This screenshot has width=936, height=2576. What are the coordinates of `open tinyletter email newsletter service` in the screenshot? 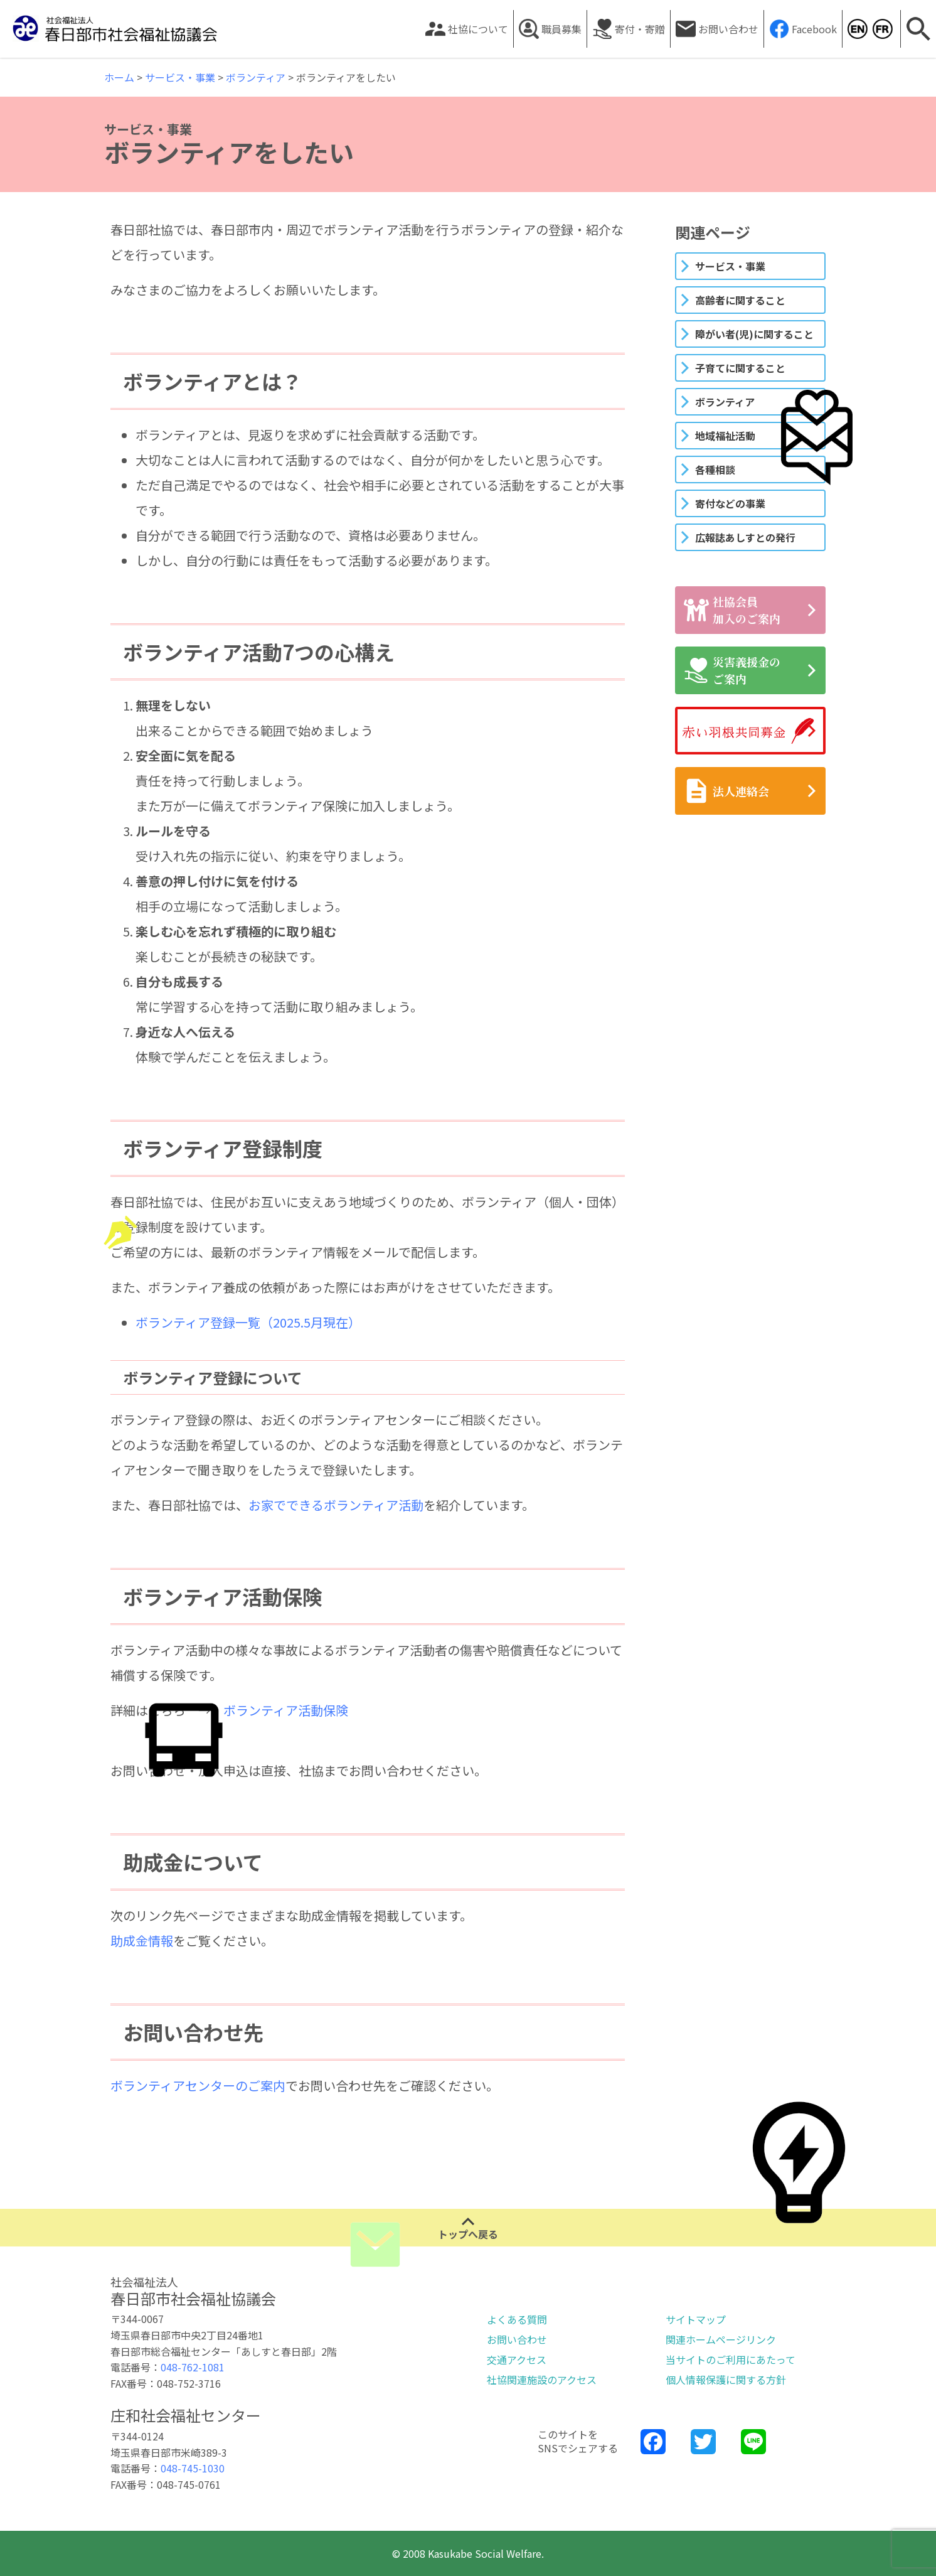 It's located at (817, 437).